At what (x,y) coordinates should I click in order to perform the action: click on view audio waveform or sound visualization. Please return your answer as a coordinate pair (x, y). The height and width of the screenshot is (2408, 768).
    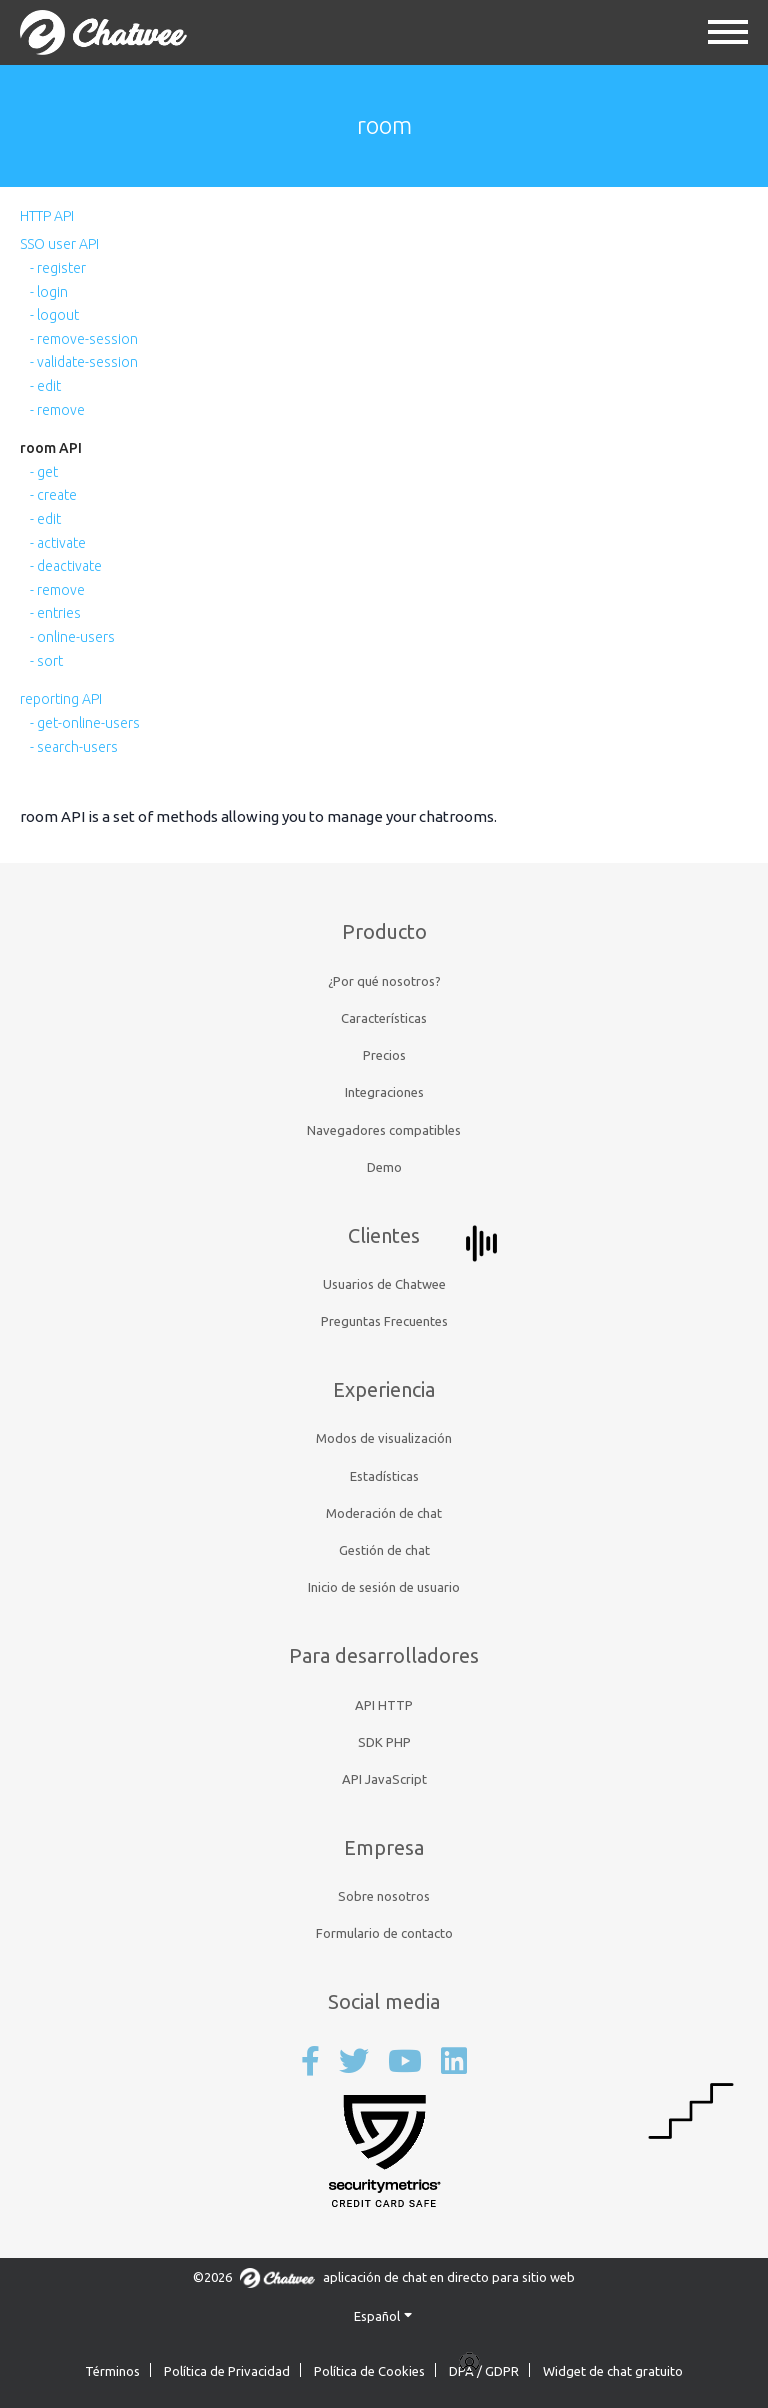
    Looking at the image, I should click on (481, 1243).